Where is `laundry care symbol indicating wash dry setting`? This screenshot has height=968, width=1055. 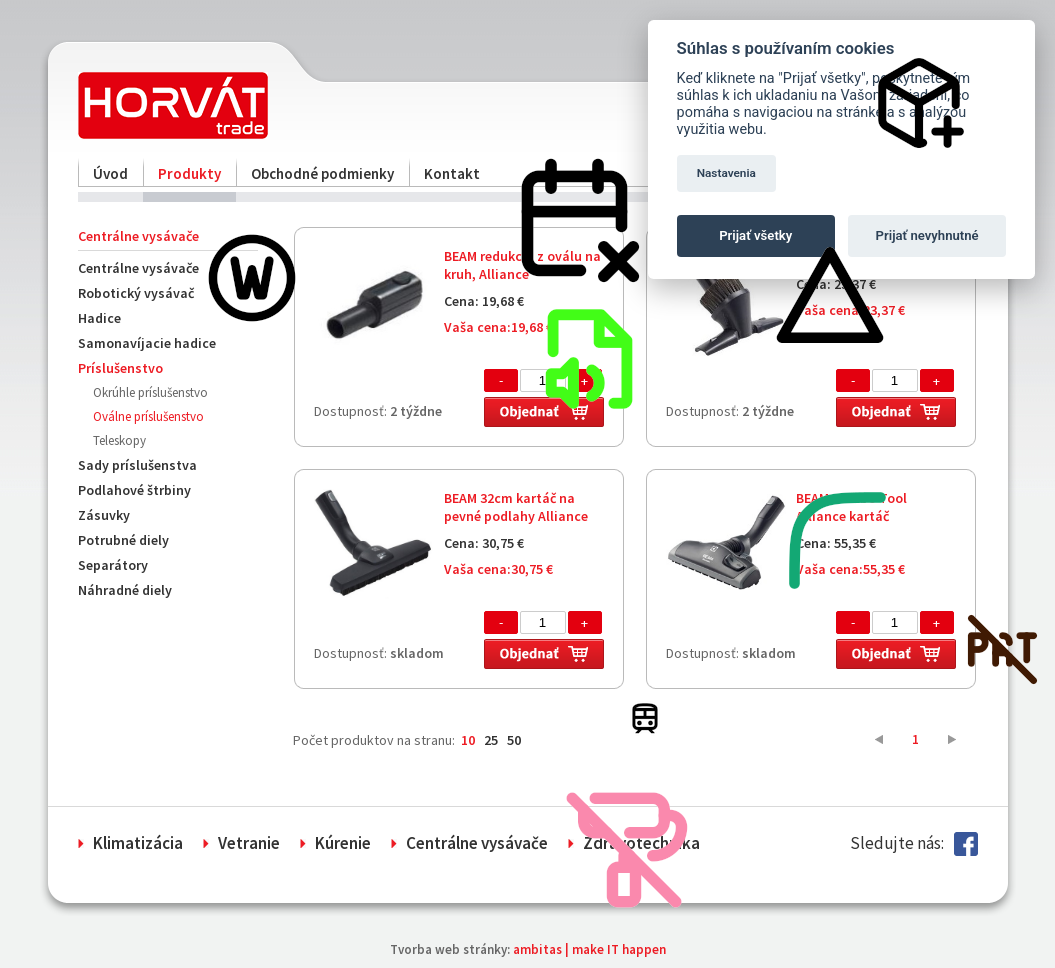
laundry care symbol indicating wash dry setting is located at coordinates (252, 278).